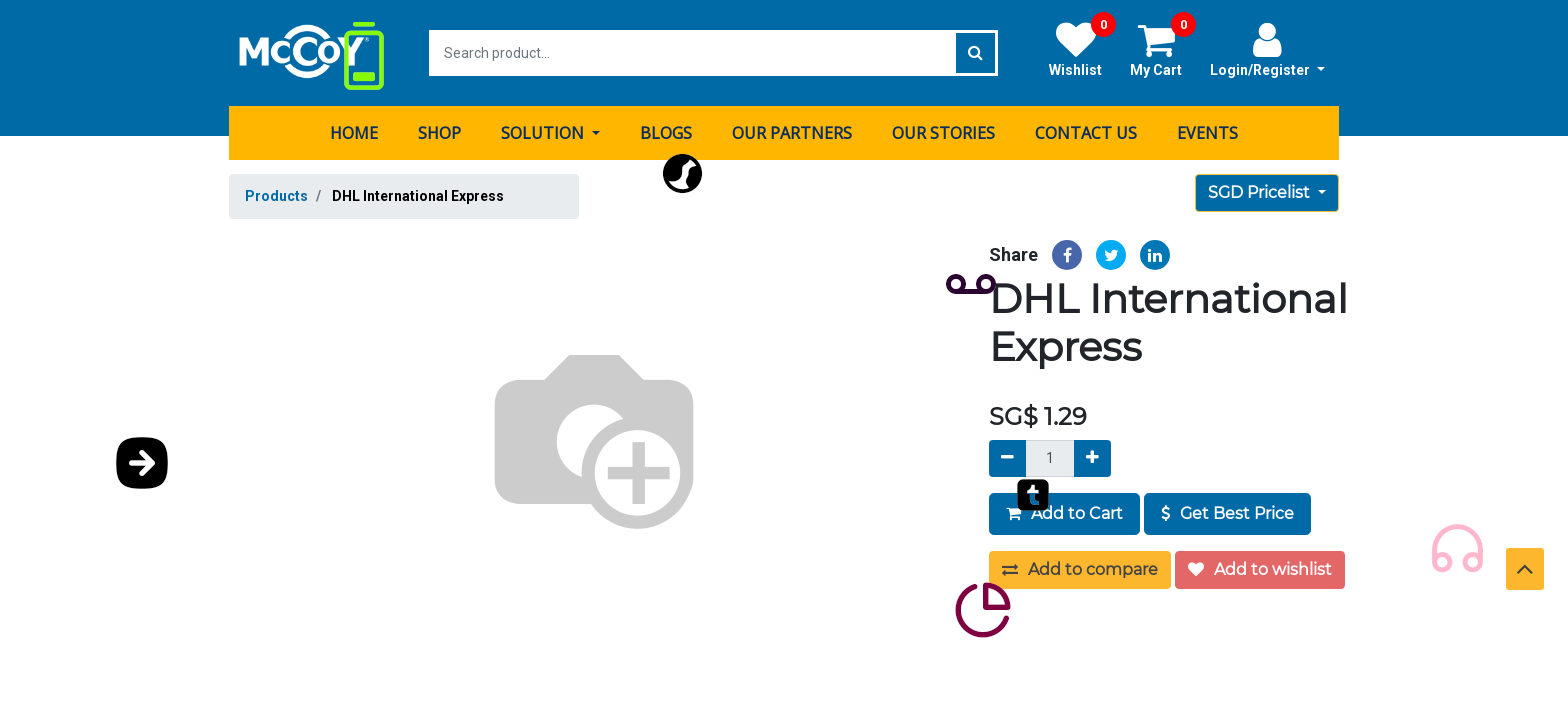  What do you see at coordinates (983, 610) in the screenshot?
I see `view analytics or statistics breakdown` at bounding box center [983, 610].